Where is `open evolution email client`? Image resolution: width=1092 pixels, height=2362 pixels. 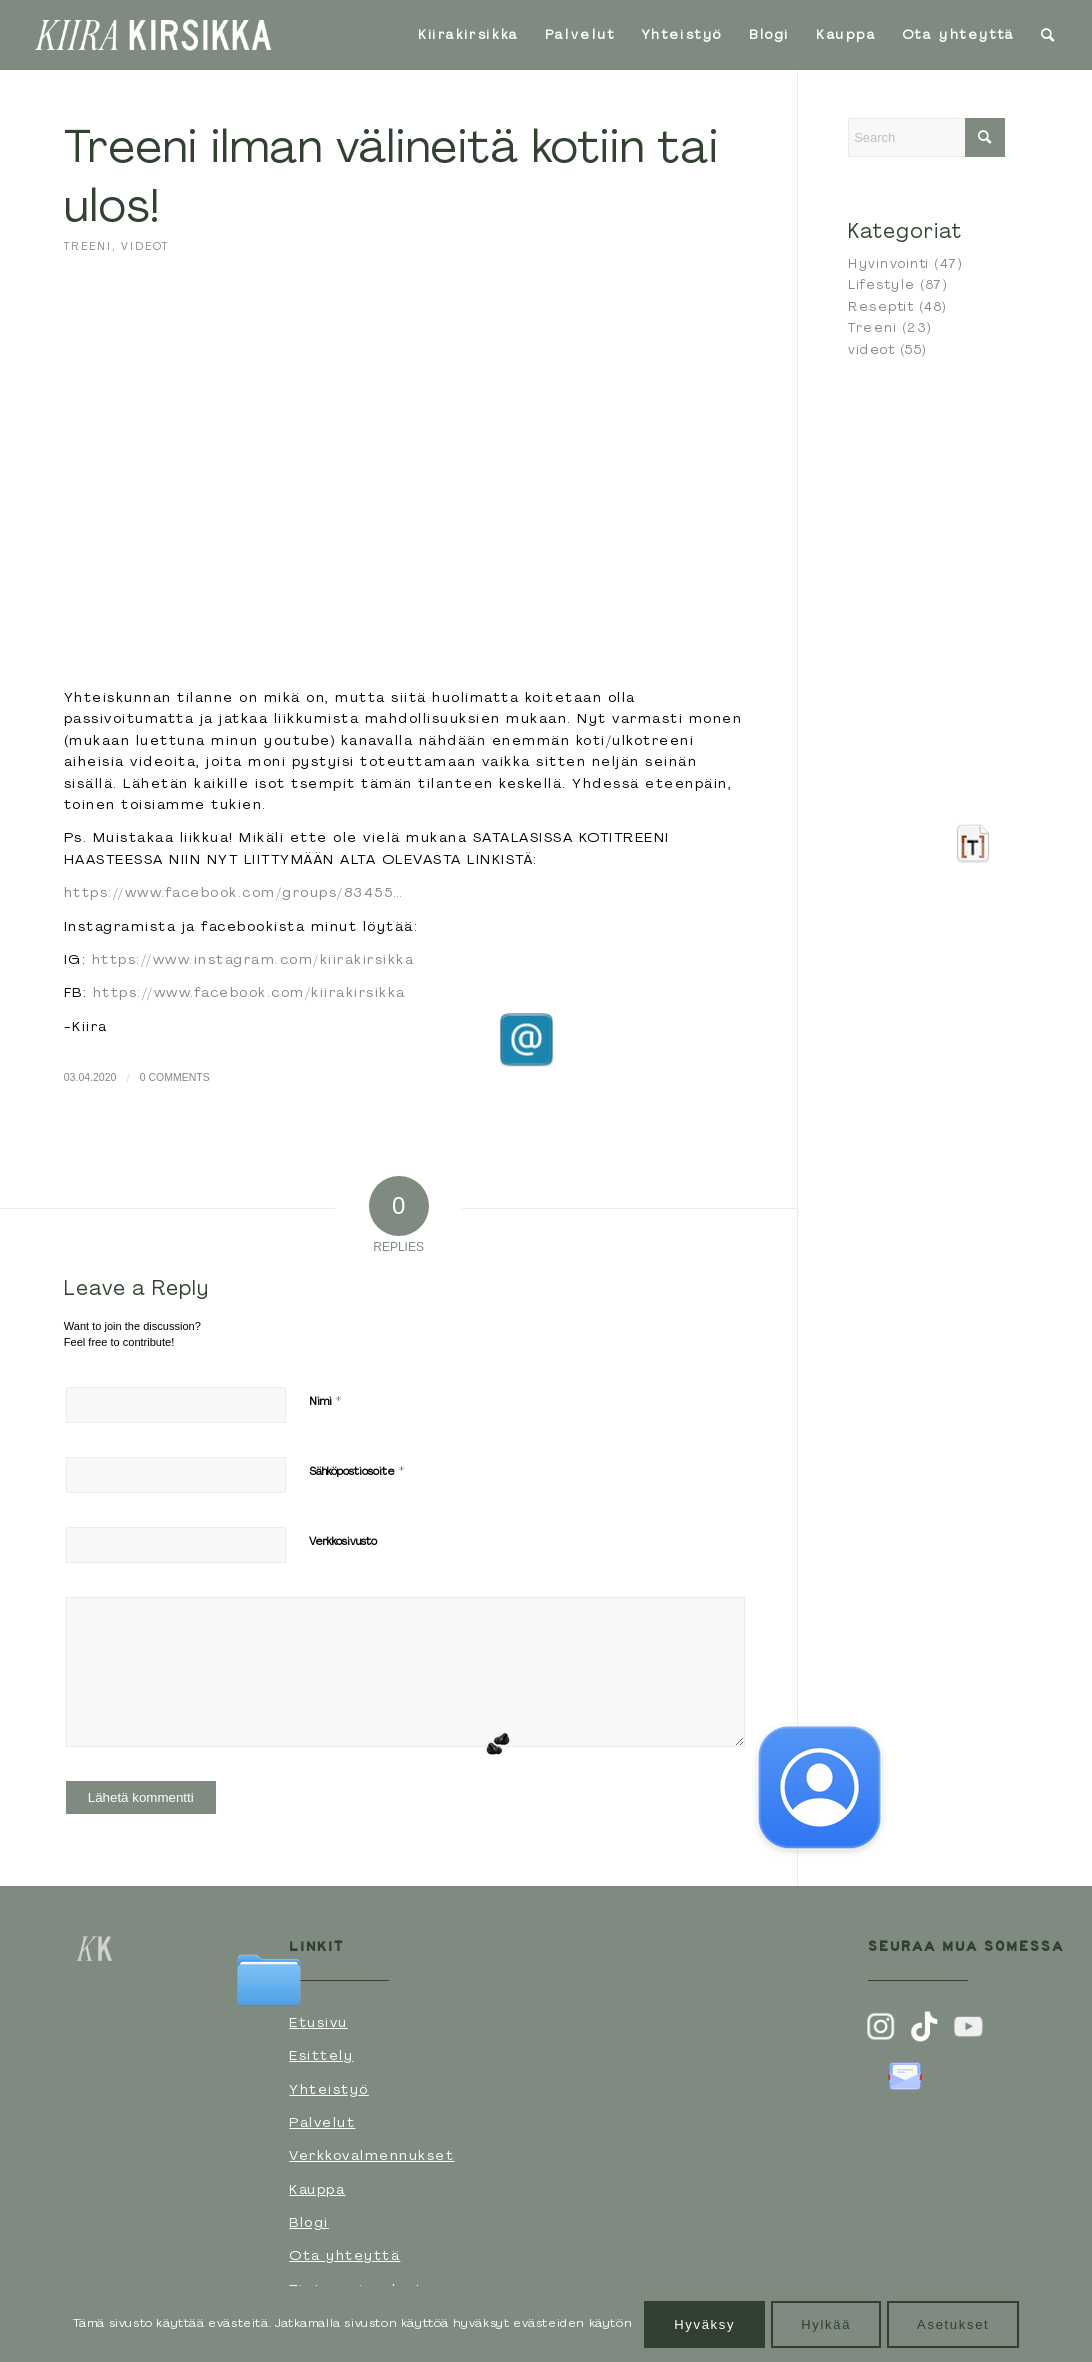 open evolution email client is located at coordinates (905, 2076).